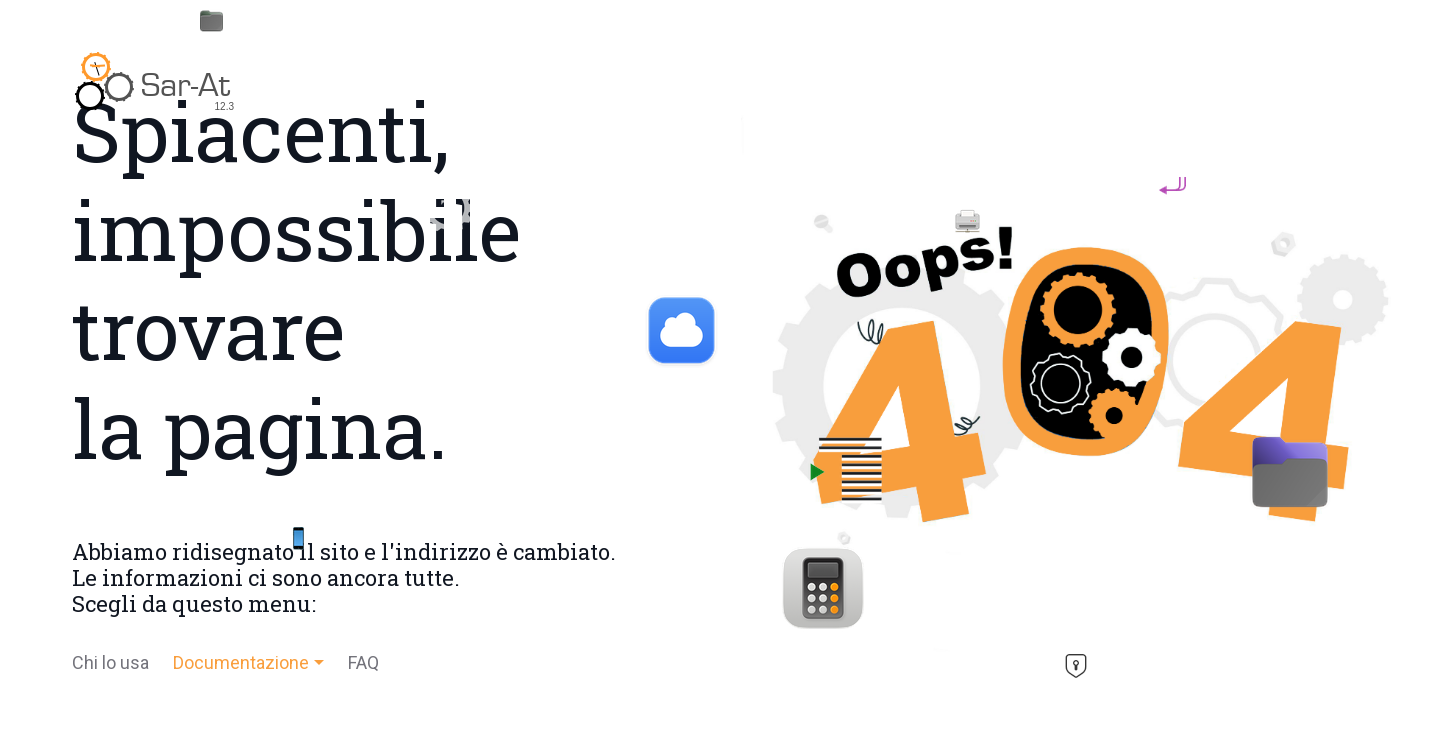 Image resolution: width=1440 pixels, height=729 pixels. Describe the element at coordinates (681, 331) in the screenshot. I see `open internet or network settings` at that location.